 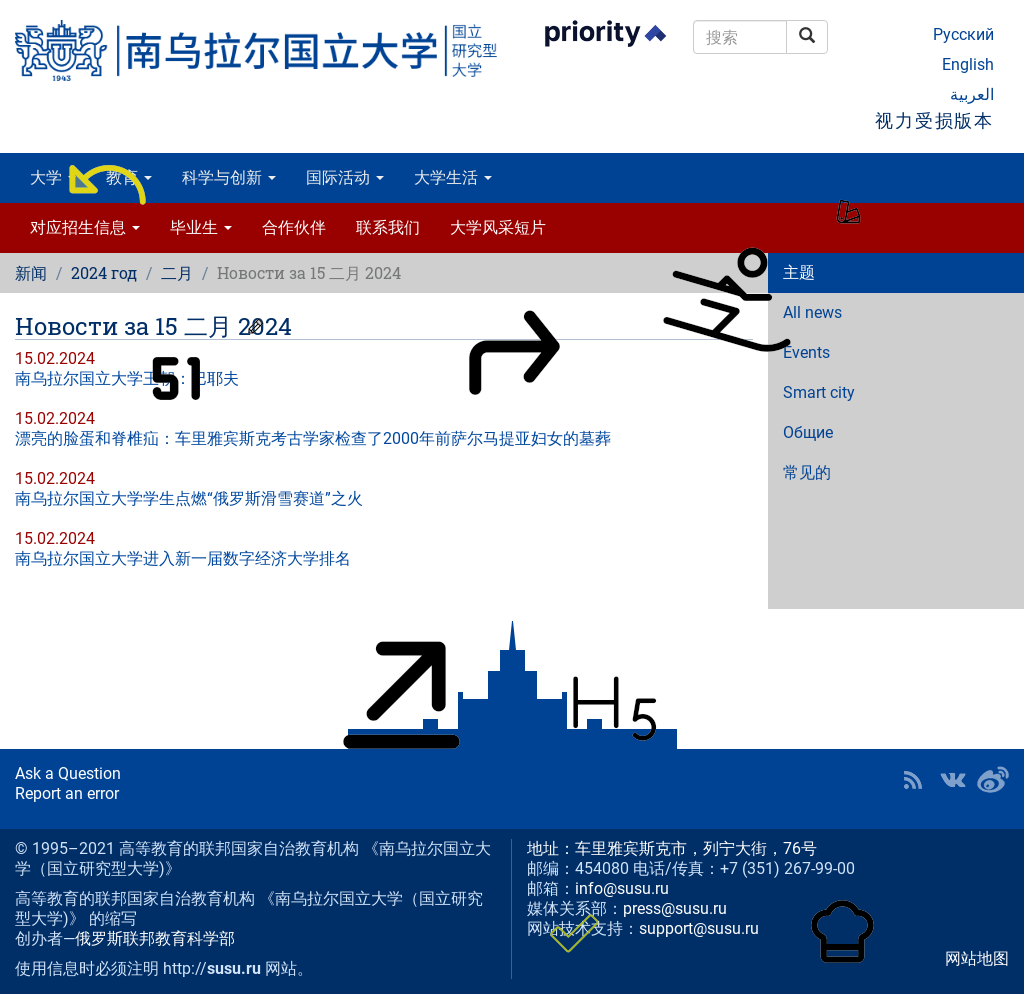 I want to click on indicates item number 51 in a list or sequence, so click(x=178, y=378).